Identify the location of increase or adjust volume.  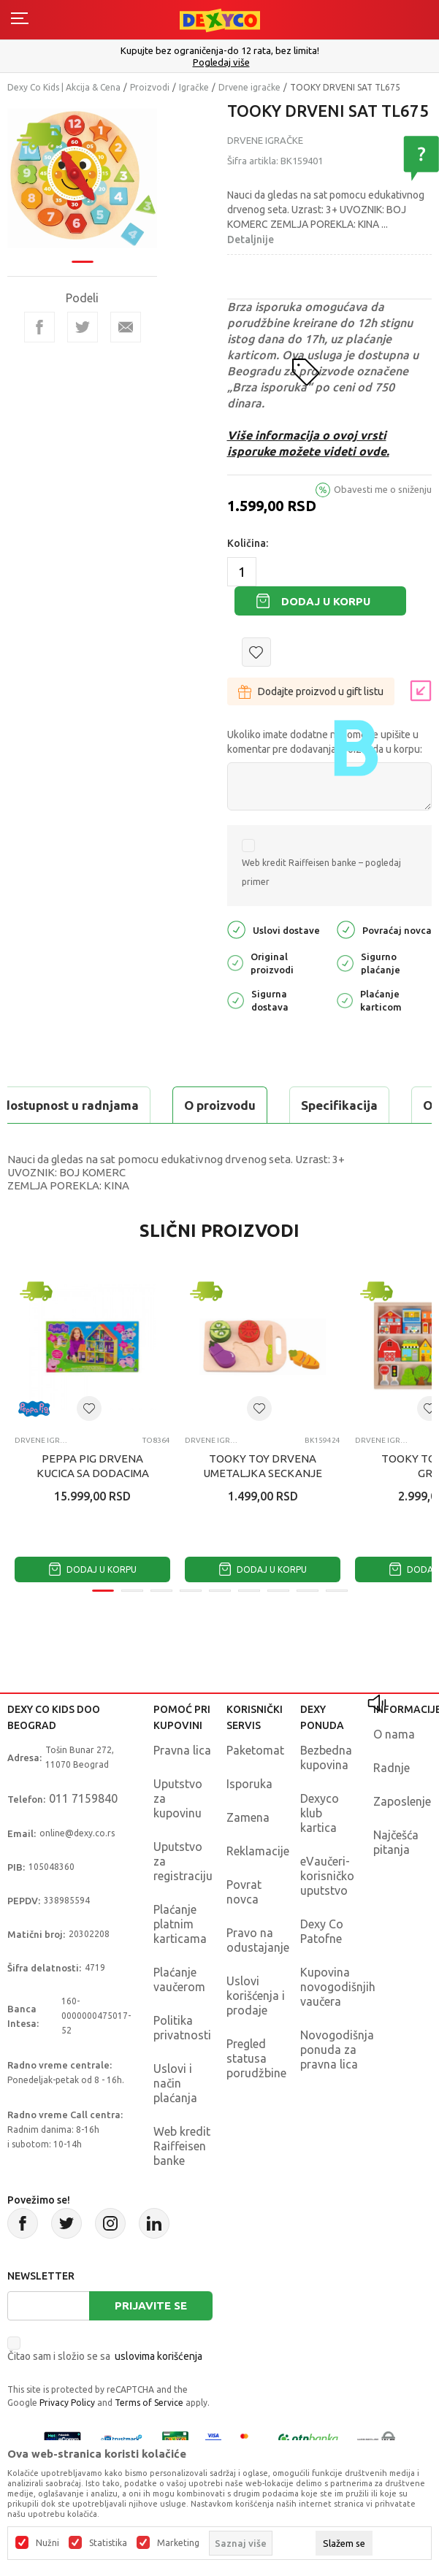
(376, 1703).